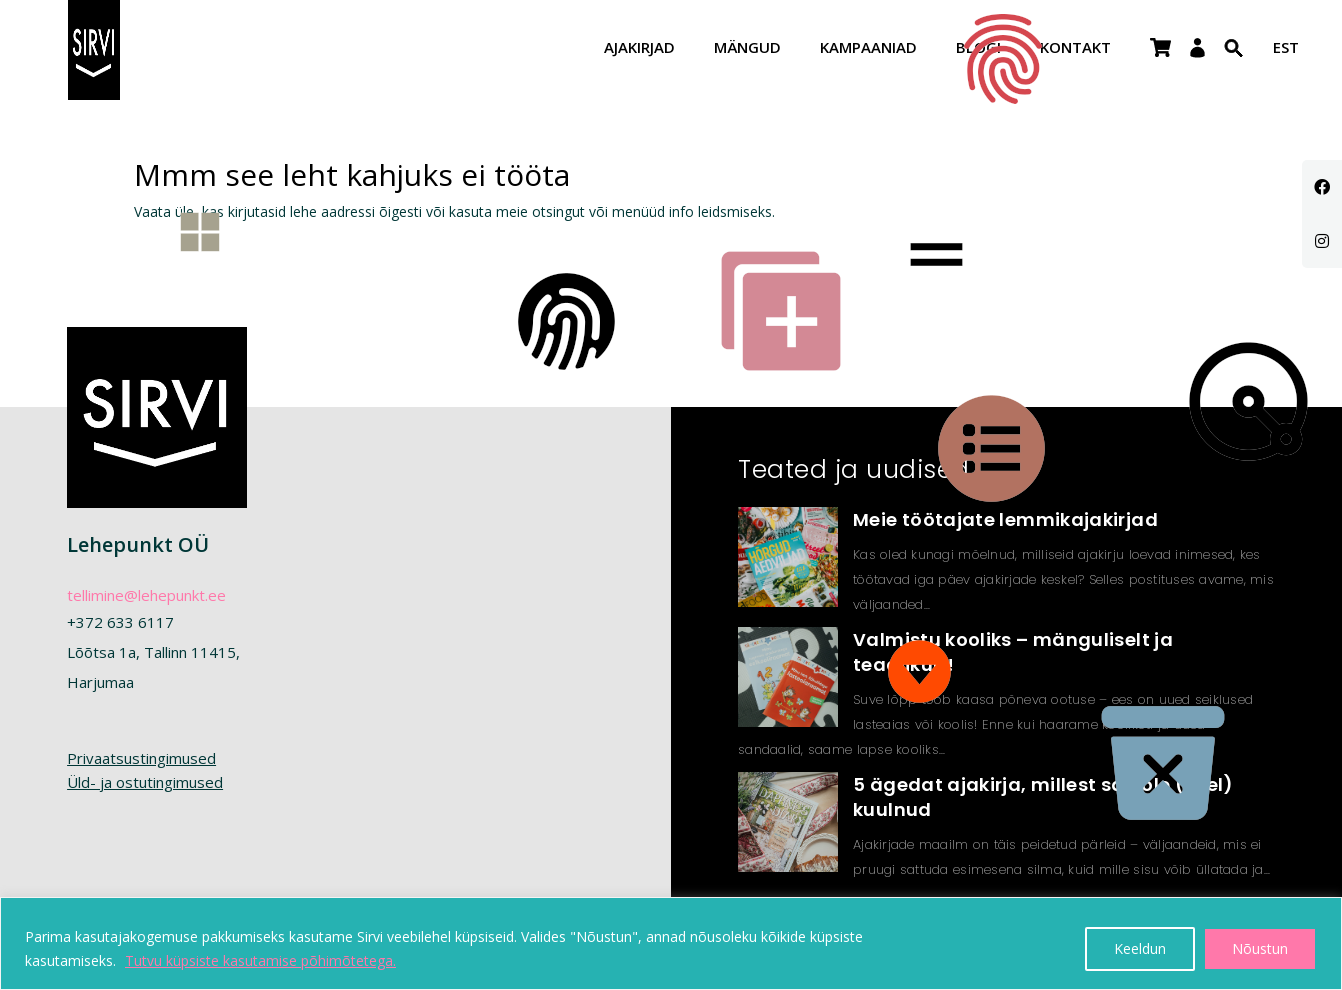 The image size is (1342, 990). Describe the element at coordinates (200, 232) in the screenshot. I see `view items in grid layout` at that location.